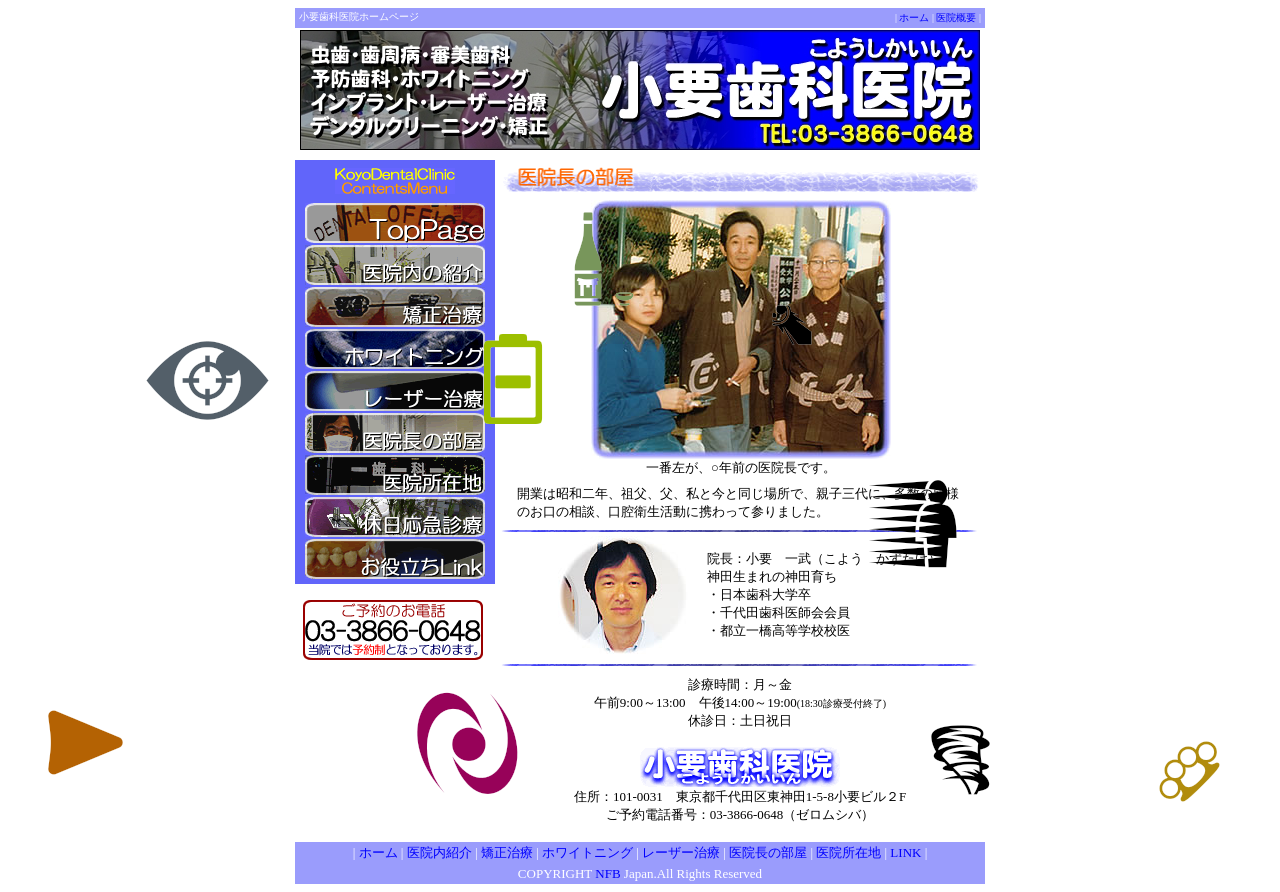  Describe the element at coordinates (513, 379) in the screenshot. I see `reduce battery usage or power consumption` at that location.